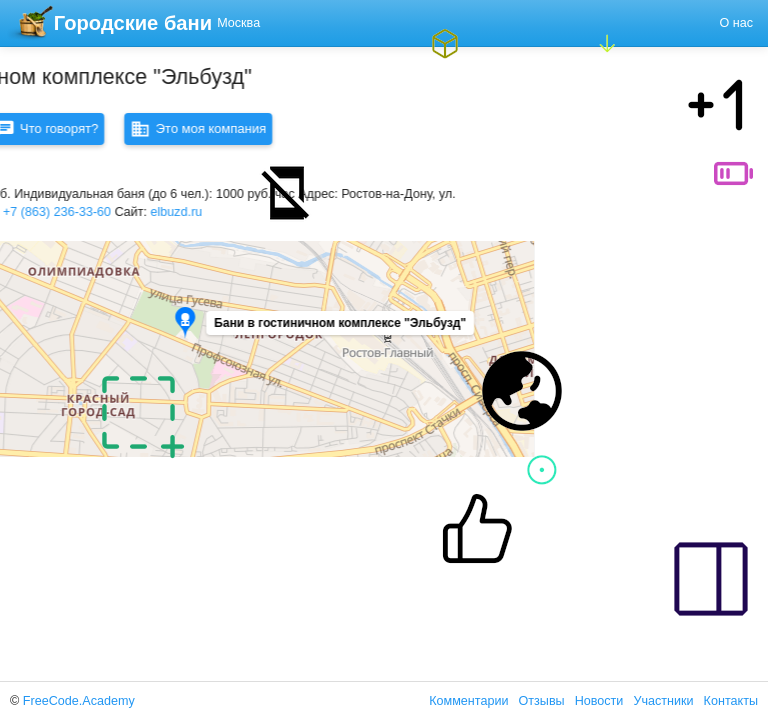 The image size is (768, 720). I want to click on view open issues or bugs, so click(543, 471).